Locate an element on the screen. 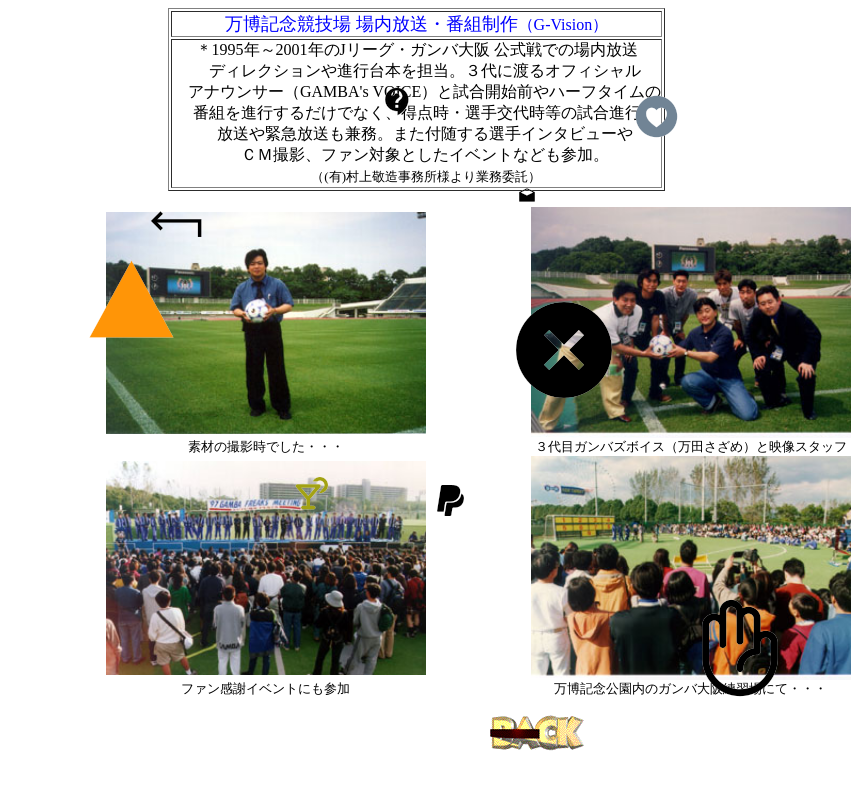 The height and width of the screenshot is (789, 861). indicates a warning or alert status is located at coordinates (131, 300).